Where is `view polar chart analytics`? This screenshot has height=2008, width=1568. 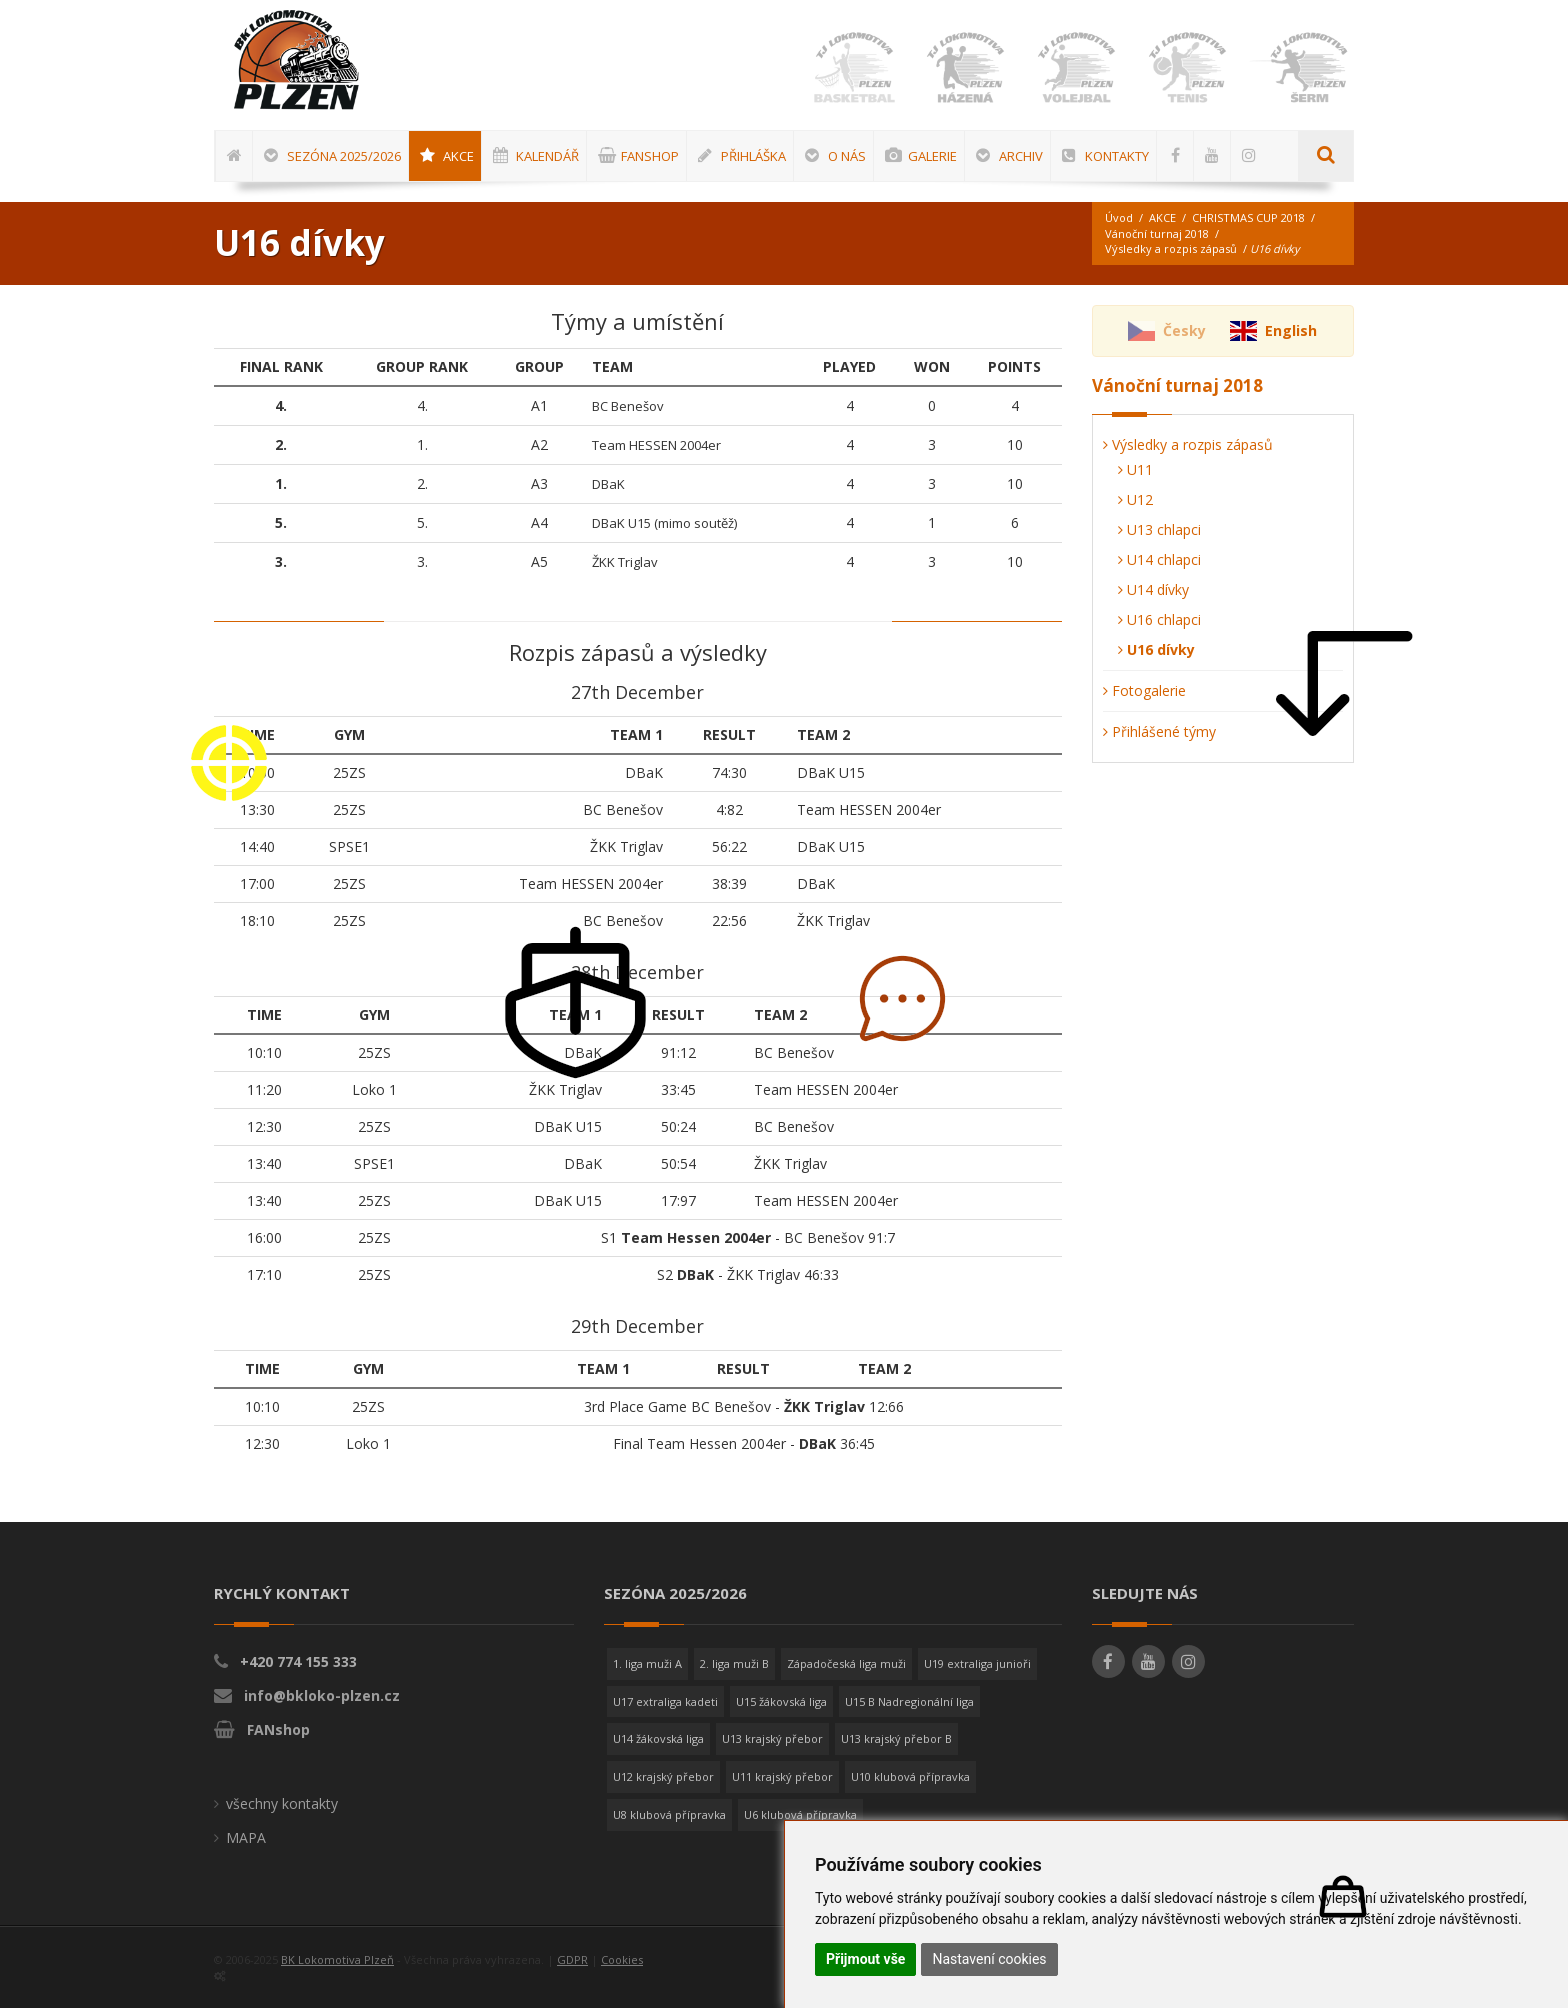
view polar chart analytics is located at coordinates (229, 763).